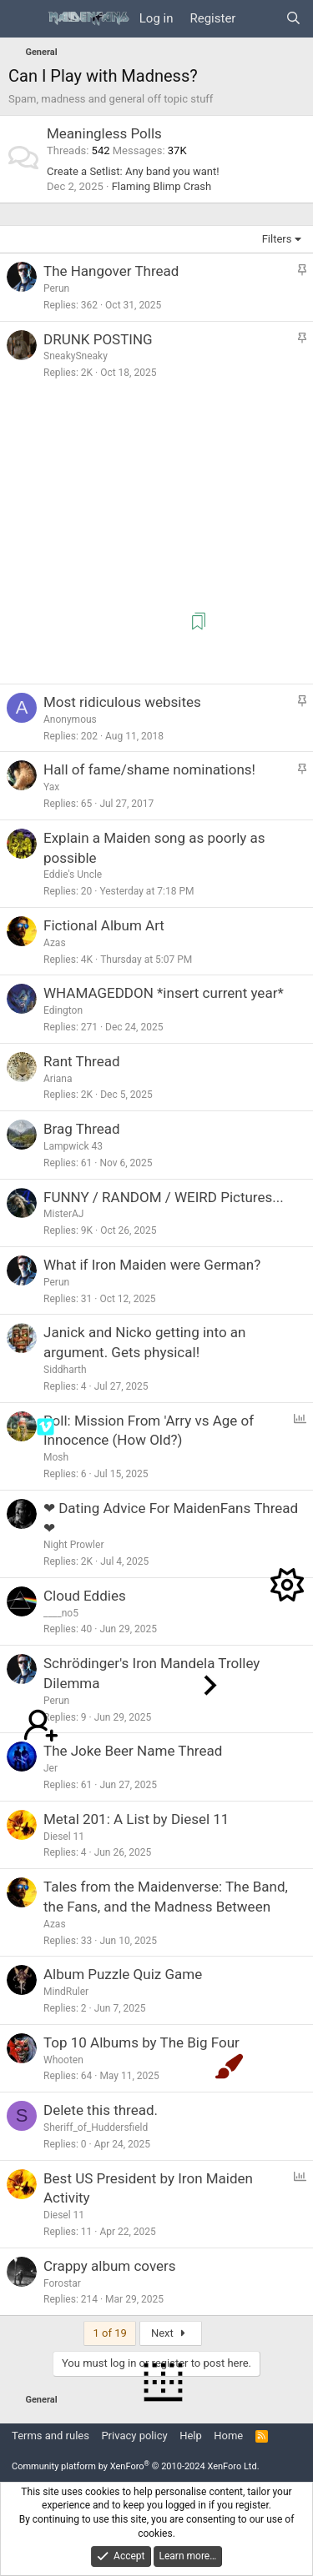 Image resolution: width=313 pixels, height=2576 pixels. Describe the element at coordinates (199, 621) in the screenshot. I see `view your saved bookmarks` at that location.